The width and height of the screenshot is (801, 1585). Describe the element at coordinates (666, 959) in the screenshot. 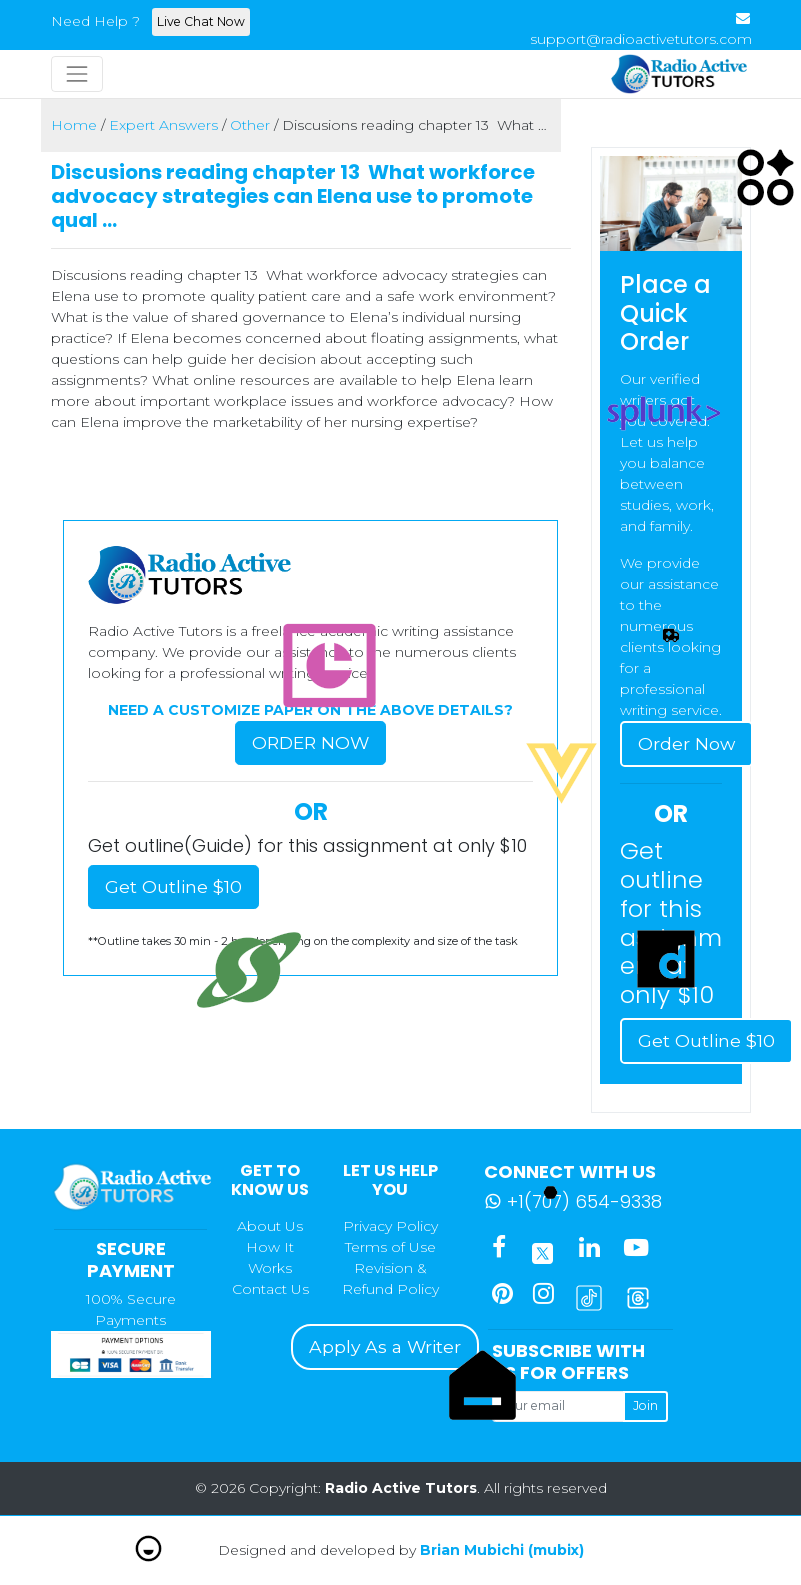

I see `open the dailymotion app` at that location.